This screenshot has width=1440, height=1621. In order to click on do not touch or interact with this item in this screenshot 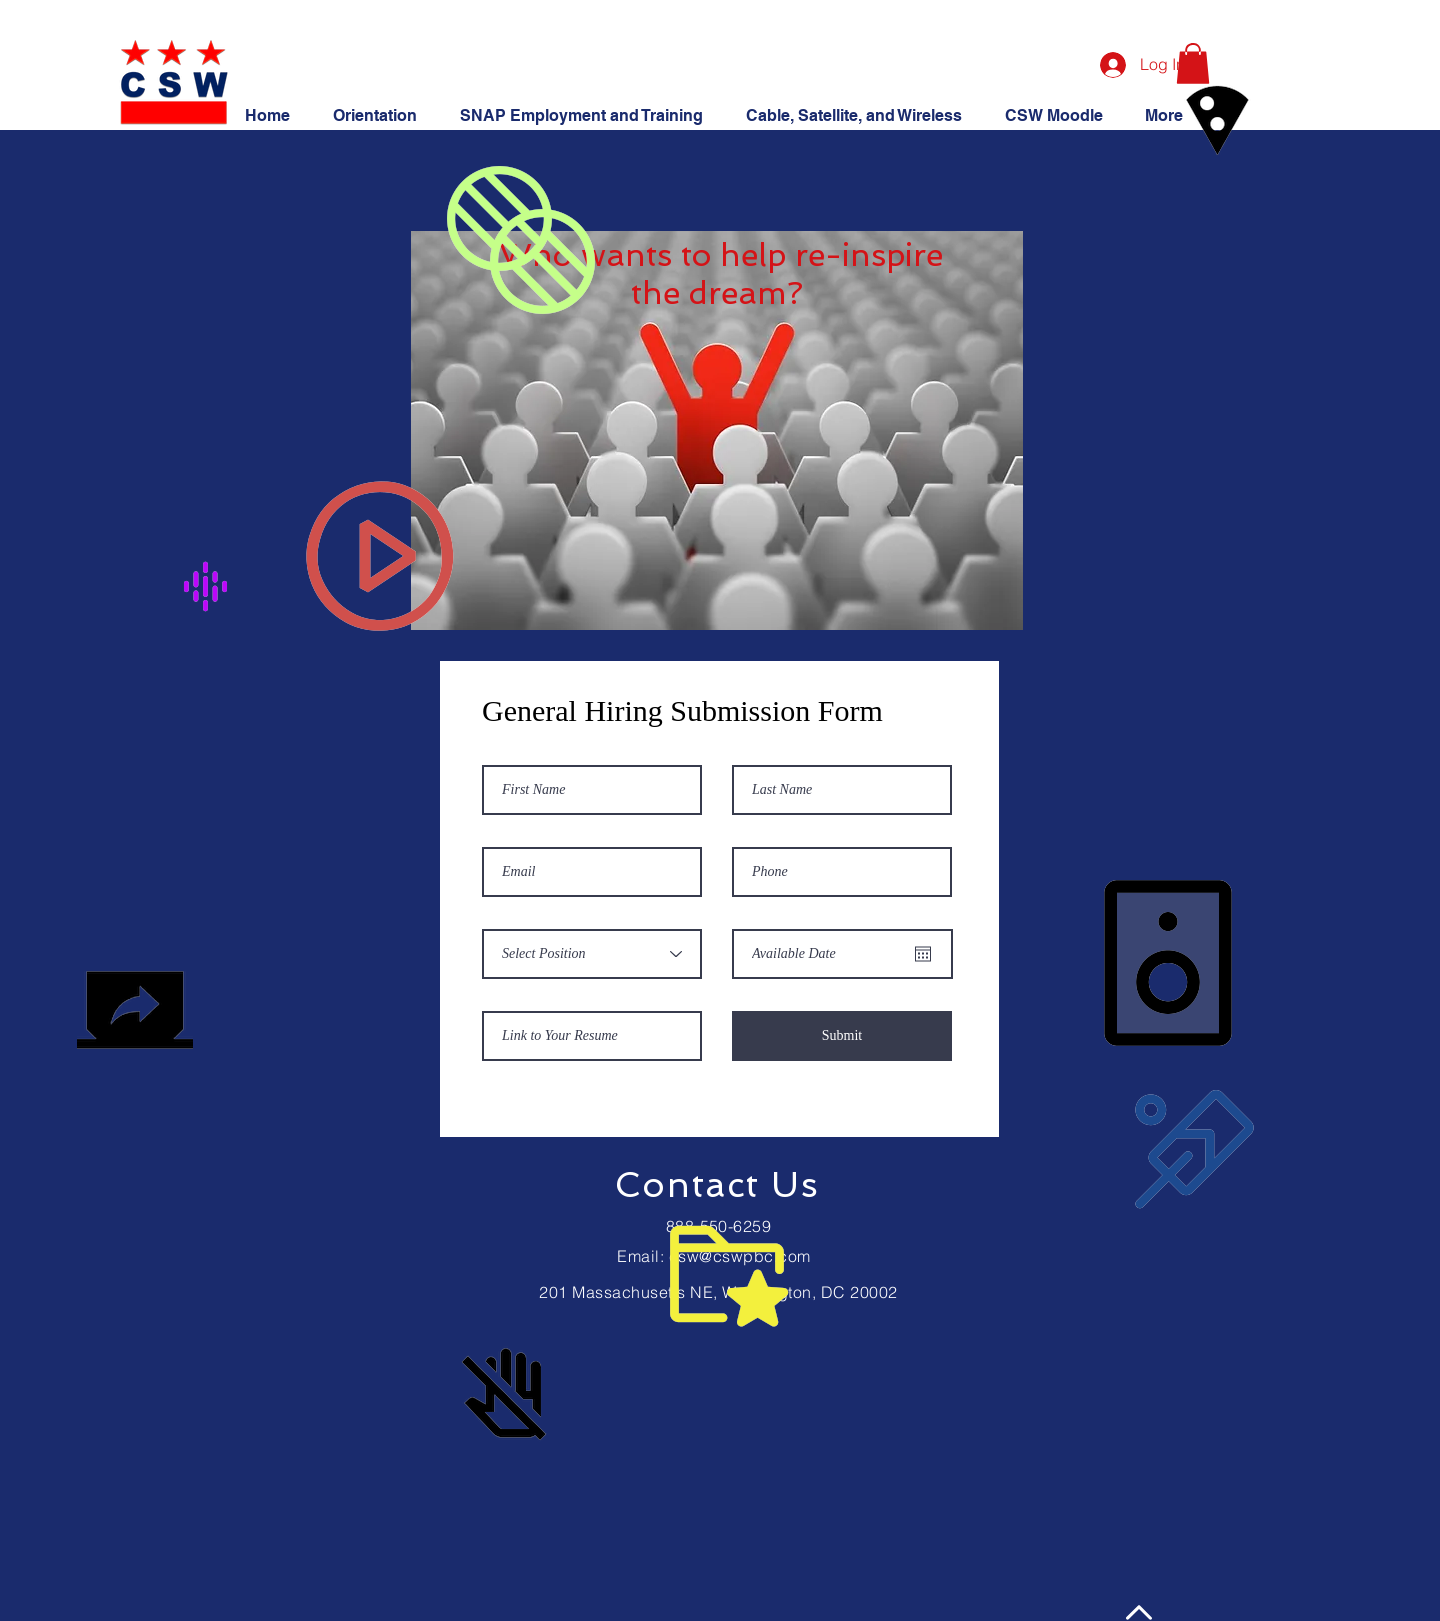, I will do `click(507, 1395)`.